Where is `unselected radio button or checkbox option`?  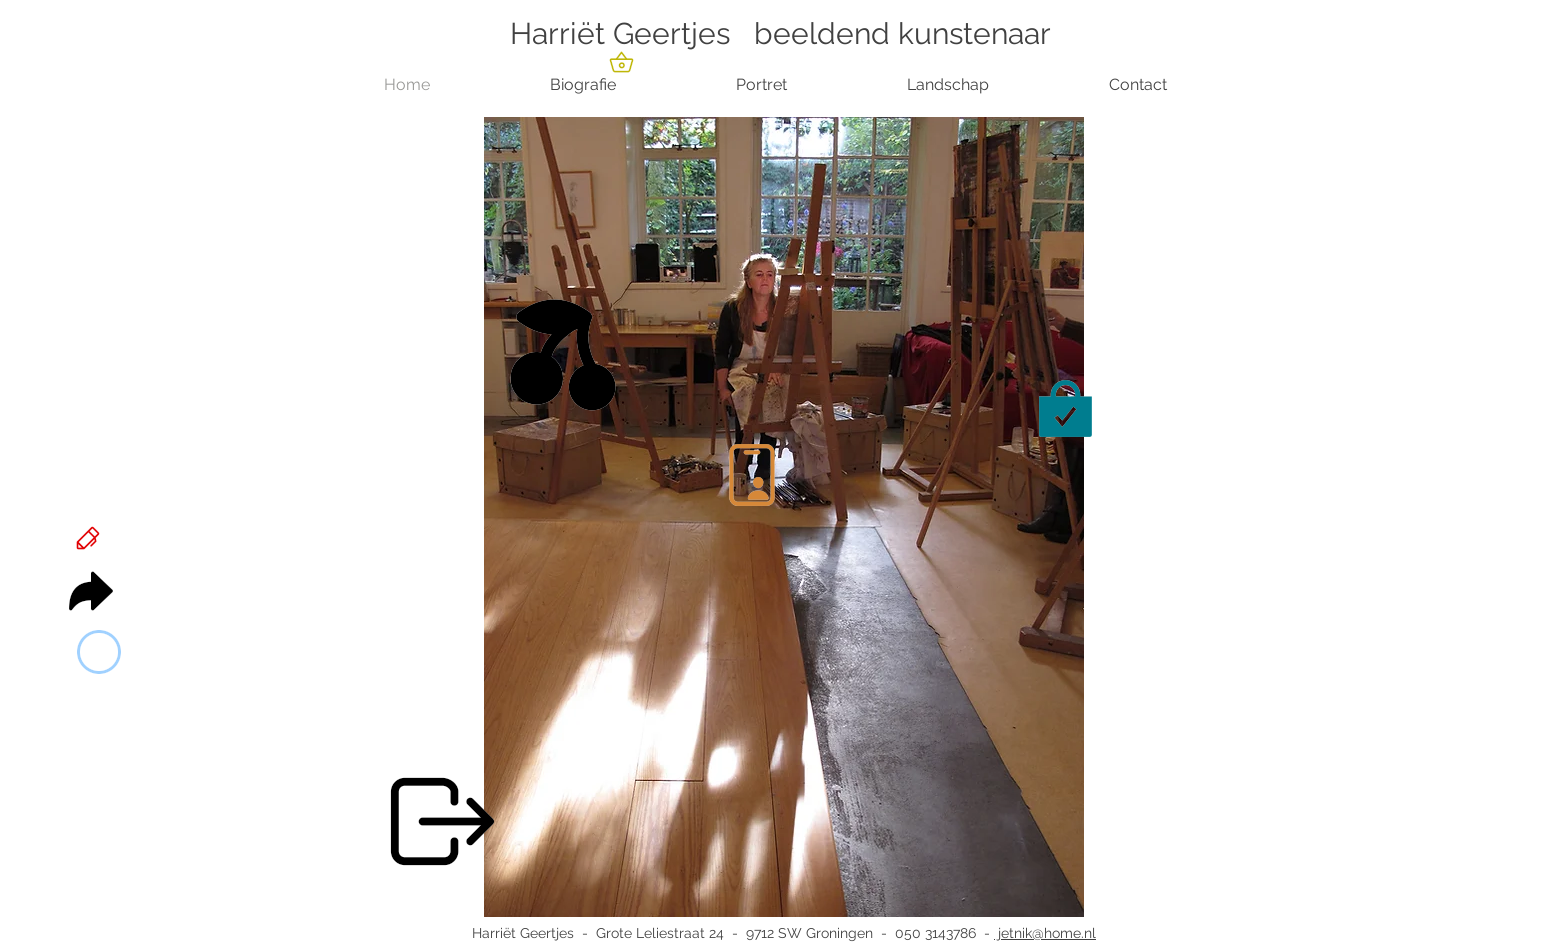
unselected radio button or checkbox option is located at coordinates (99, 652).